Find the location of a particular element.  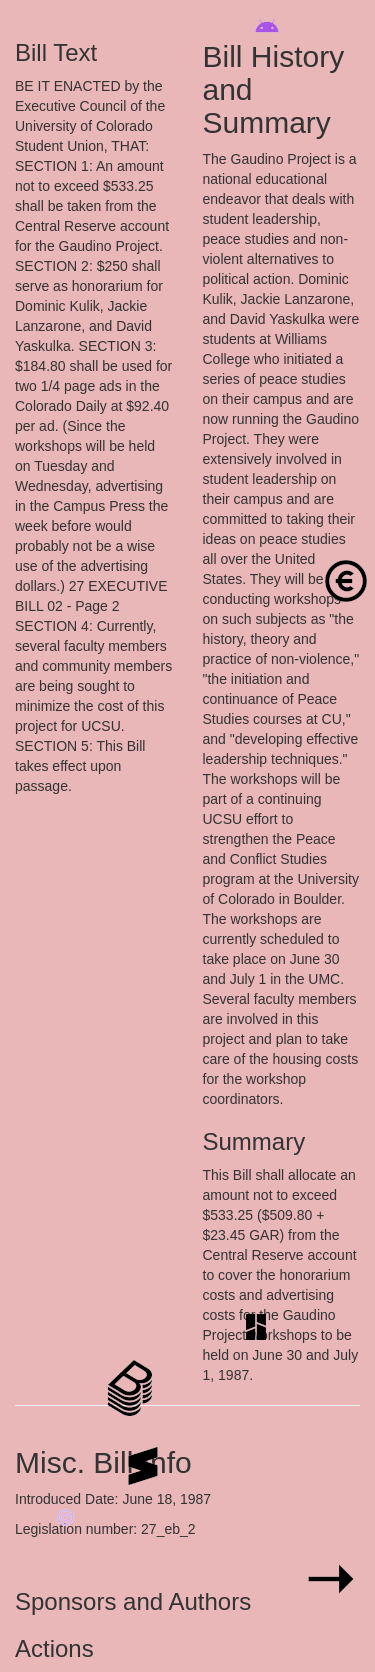

android operating system logo is located at coordinates (267, 27).